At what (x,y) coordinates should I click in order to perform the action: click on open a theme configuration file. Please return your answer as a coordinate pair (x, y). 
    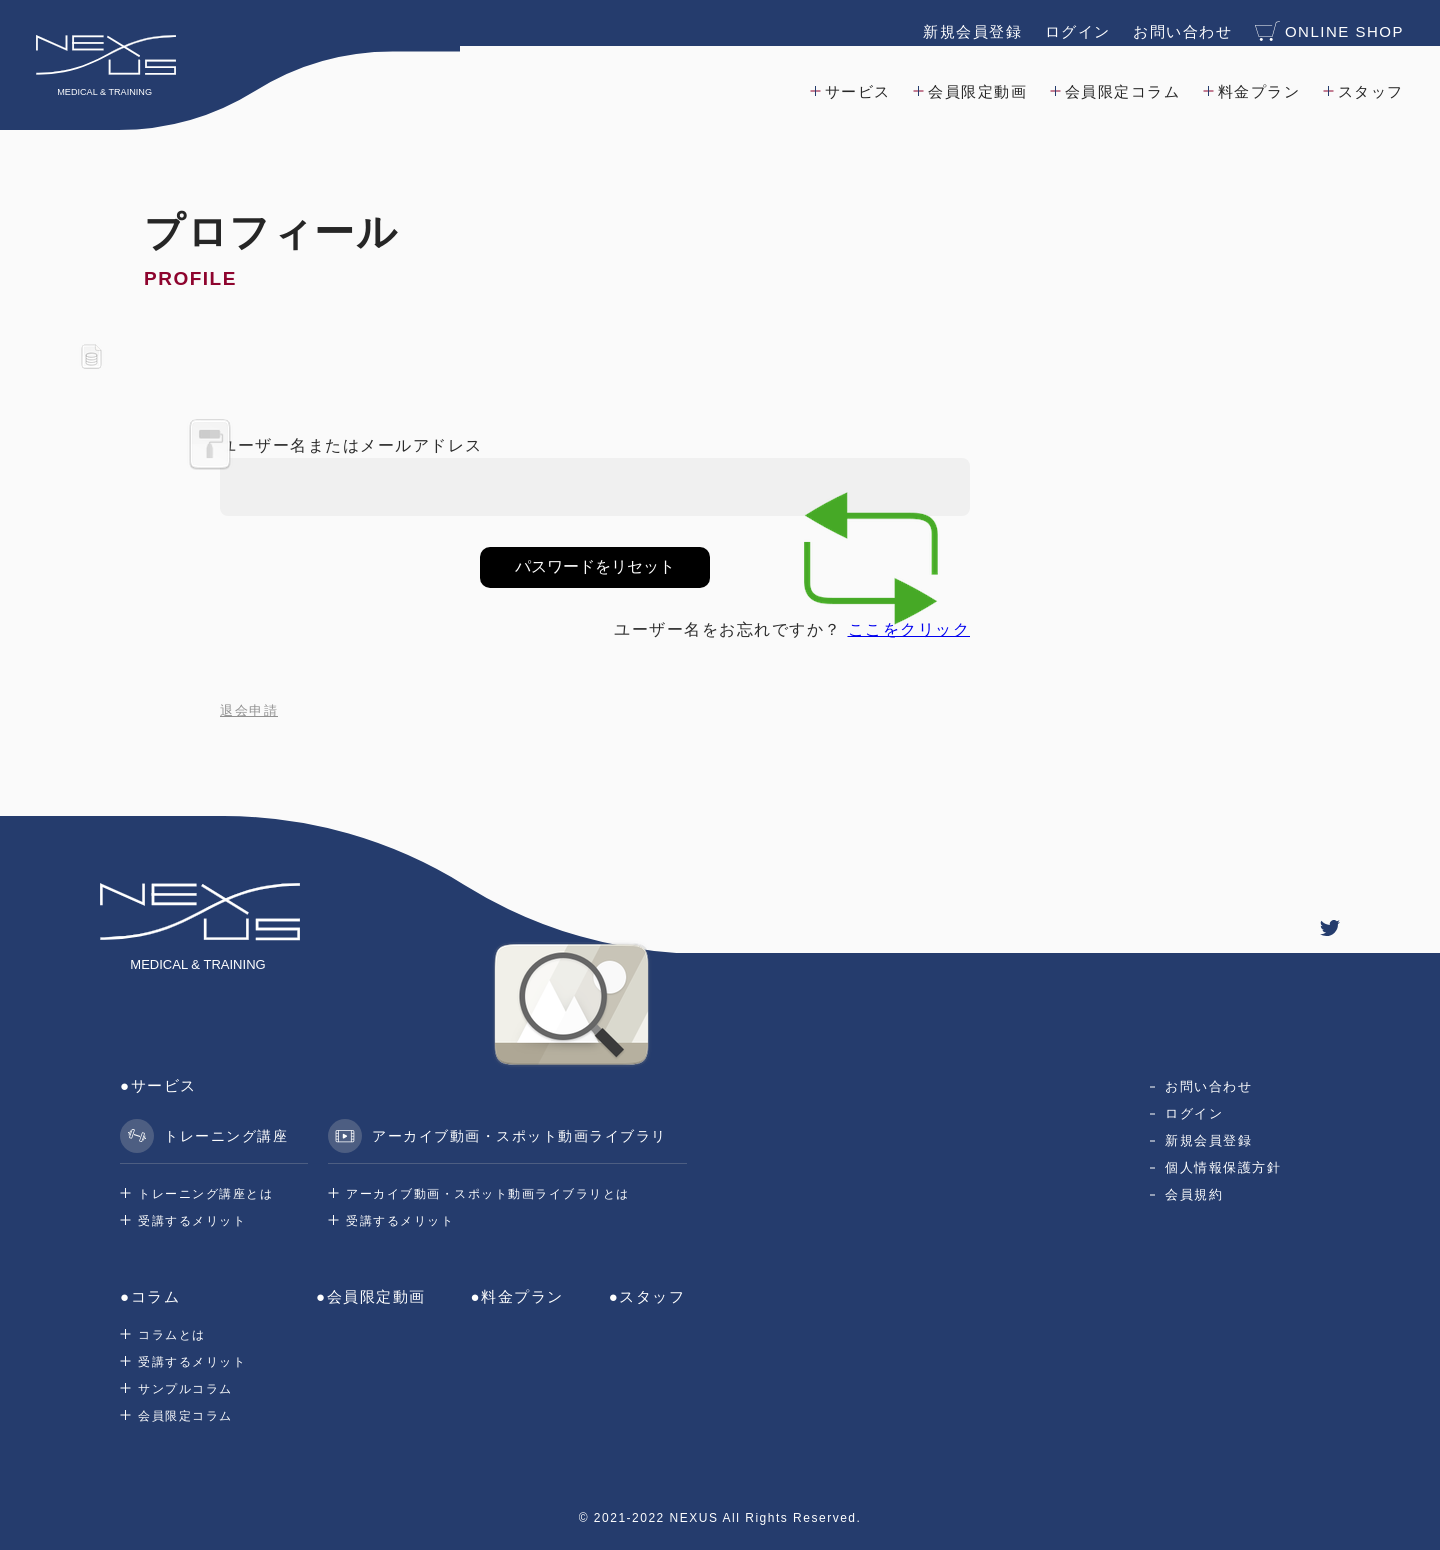
    Looking at the image, I should click on (210, 444).